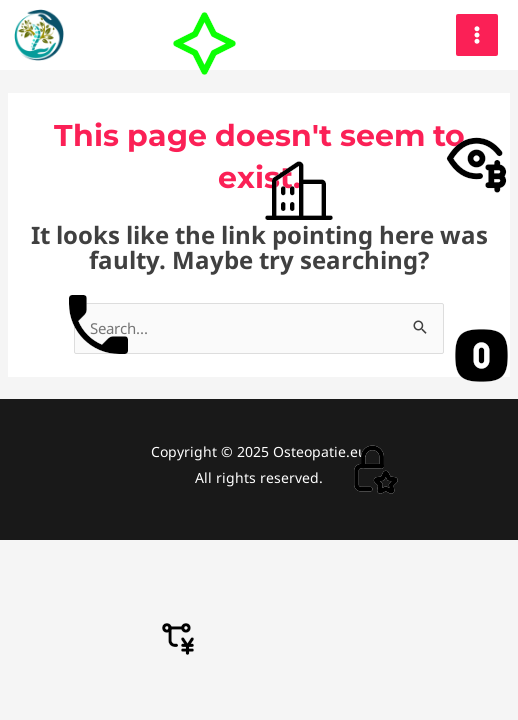 Image resolution: width=518 pixels, height=720 pixels. What do you see at coordinates (476, 158) in the screenshot?
I see `view bitcoin wallet balance` at bounding box center [476, 158].